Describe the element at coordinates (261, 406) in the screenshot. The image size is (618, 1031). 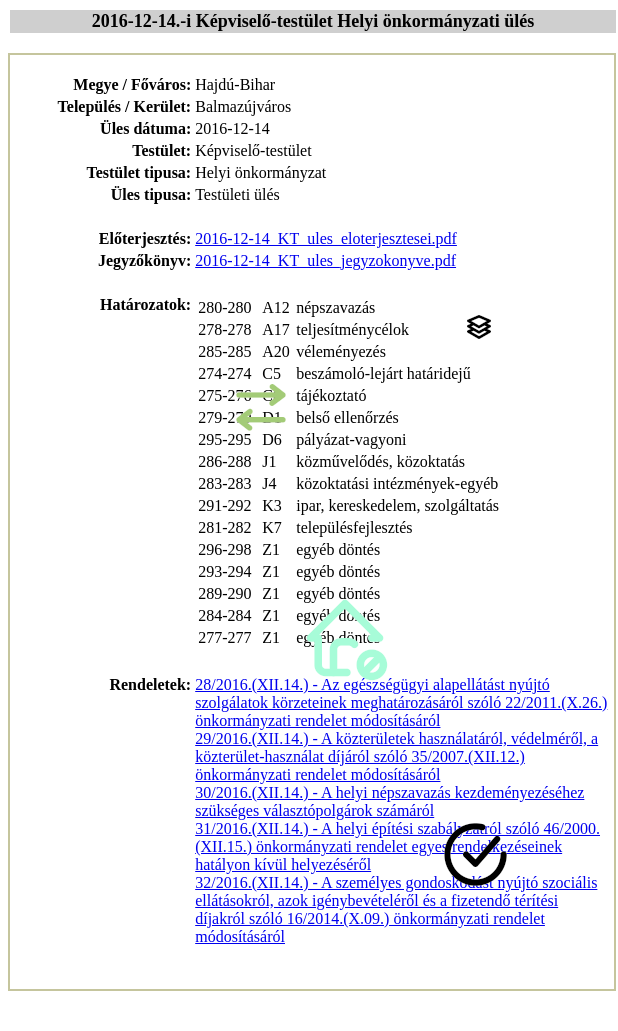
I see `swap or exchange items` at that location.